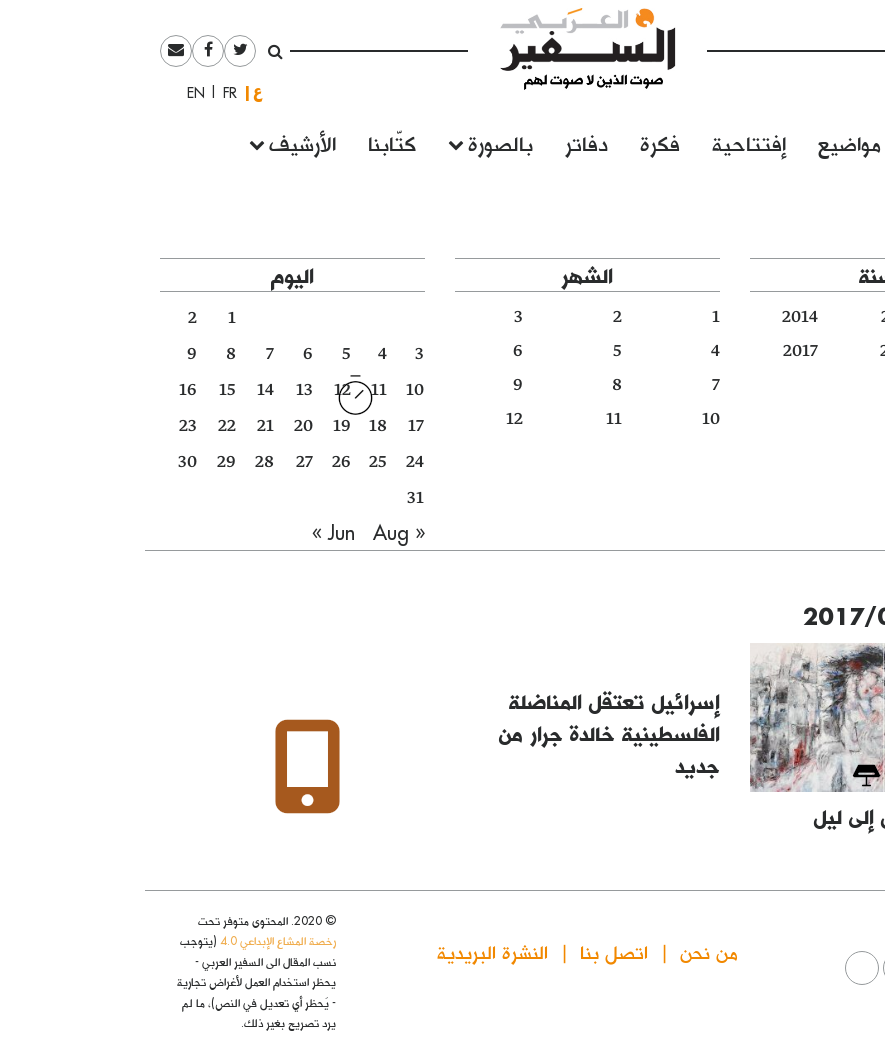 The width and height of the screenshot is (885, 1053). What do you see at coordinates (355, 396) in the screenshot?
I see `set a countdown timer` at bounding box center [355, 396].